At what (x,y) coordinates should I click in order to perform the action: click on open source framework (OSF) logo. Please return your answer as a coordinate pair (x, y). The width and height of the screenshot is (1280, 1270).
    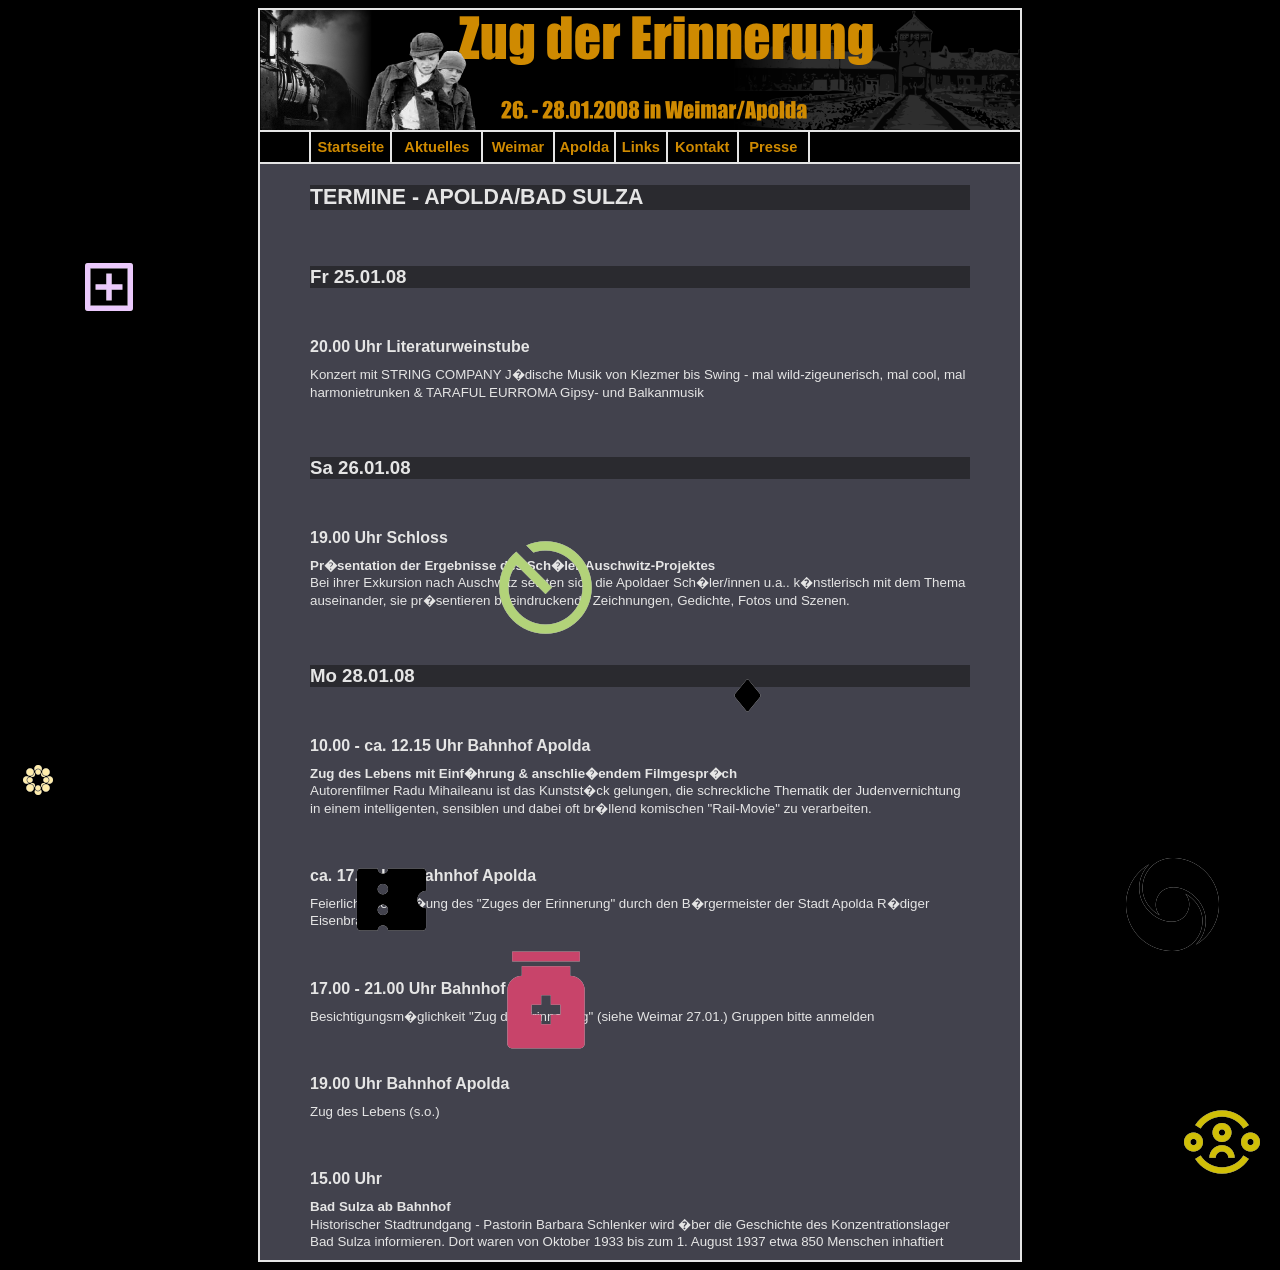
    Looking at the image, I should click on (38, 780).